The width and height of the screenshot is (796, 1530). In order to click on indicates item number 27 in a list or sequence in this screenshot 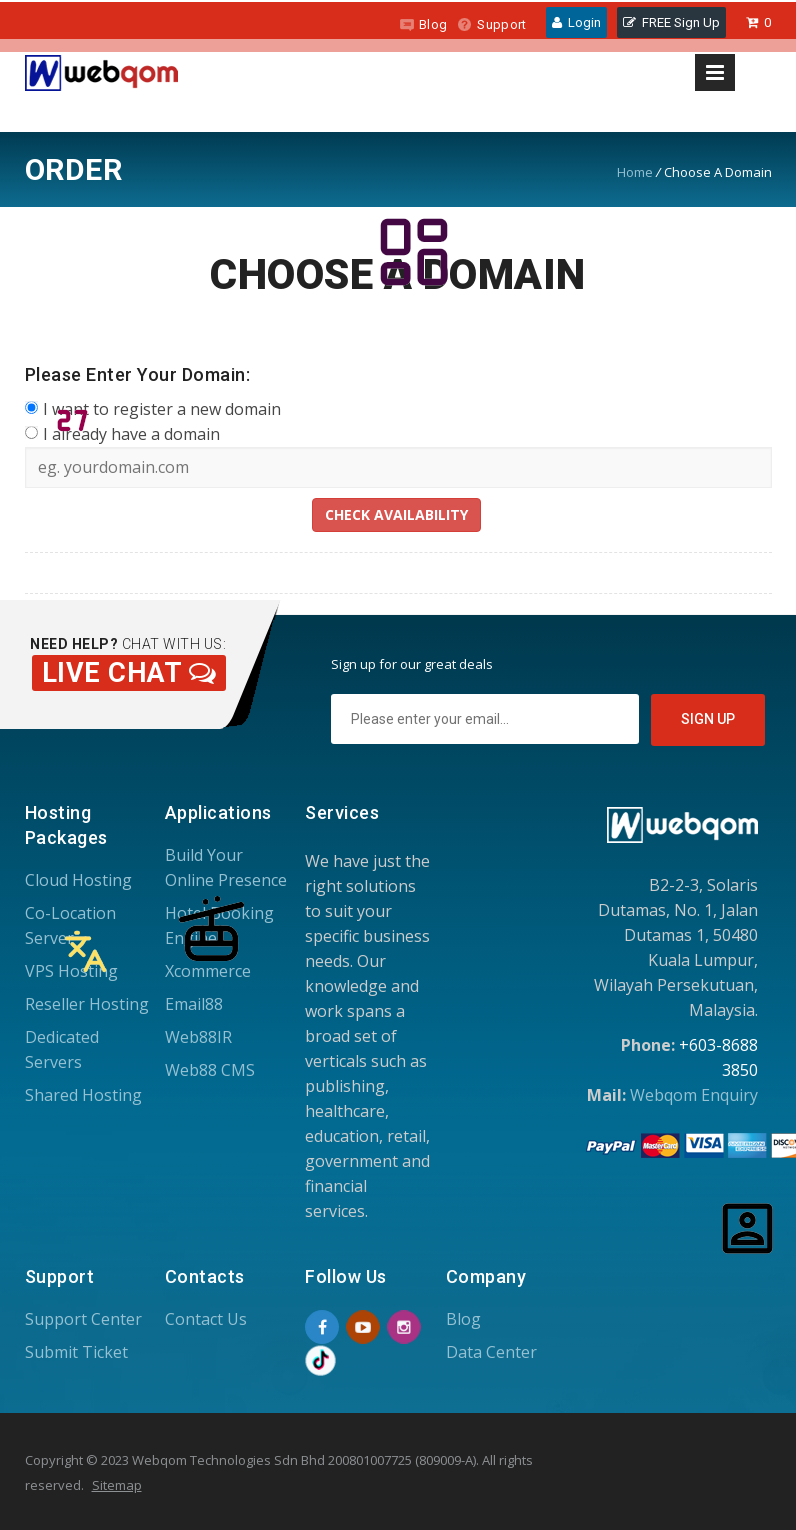, I will do `click(72, 420)`.